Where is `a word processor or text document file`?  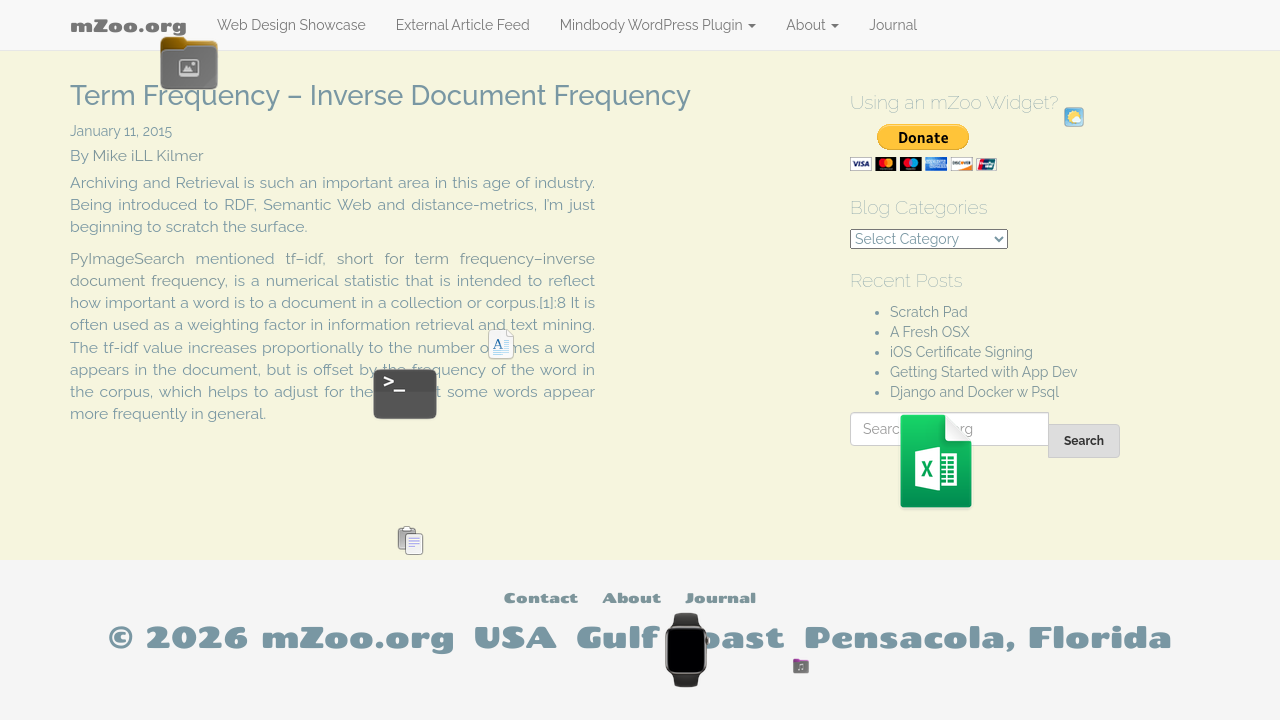
a word processor or text document file is located at coordinates (501, 344).